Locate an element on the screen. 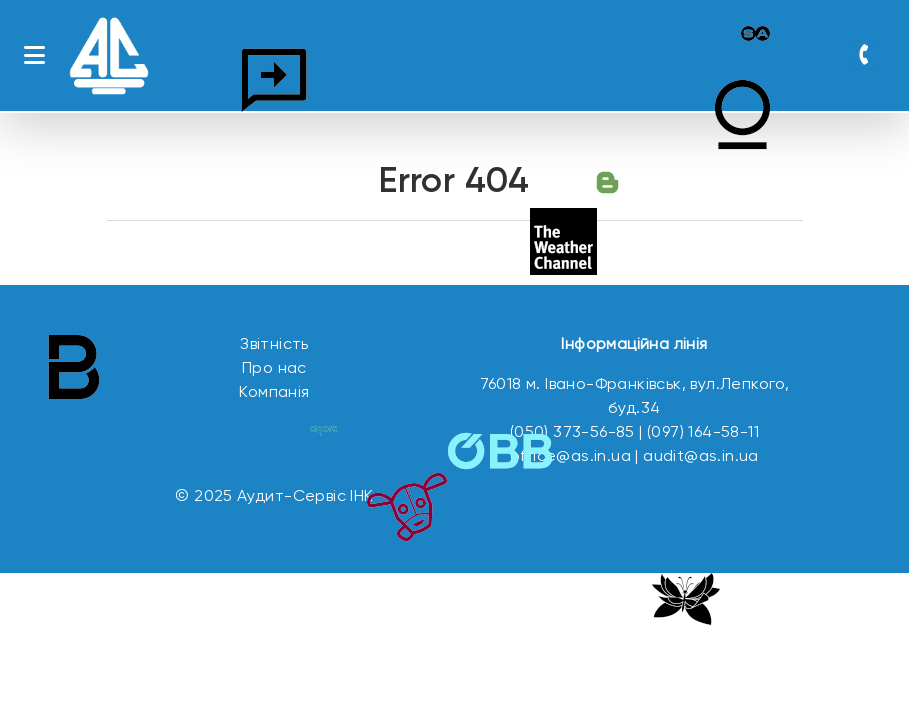 The height and width of the screenshot is (720, 909). open blogger app is located at coordinates (607, 182).